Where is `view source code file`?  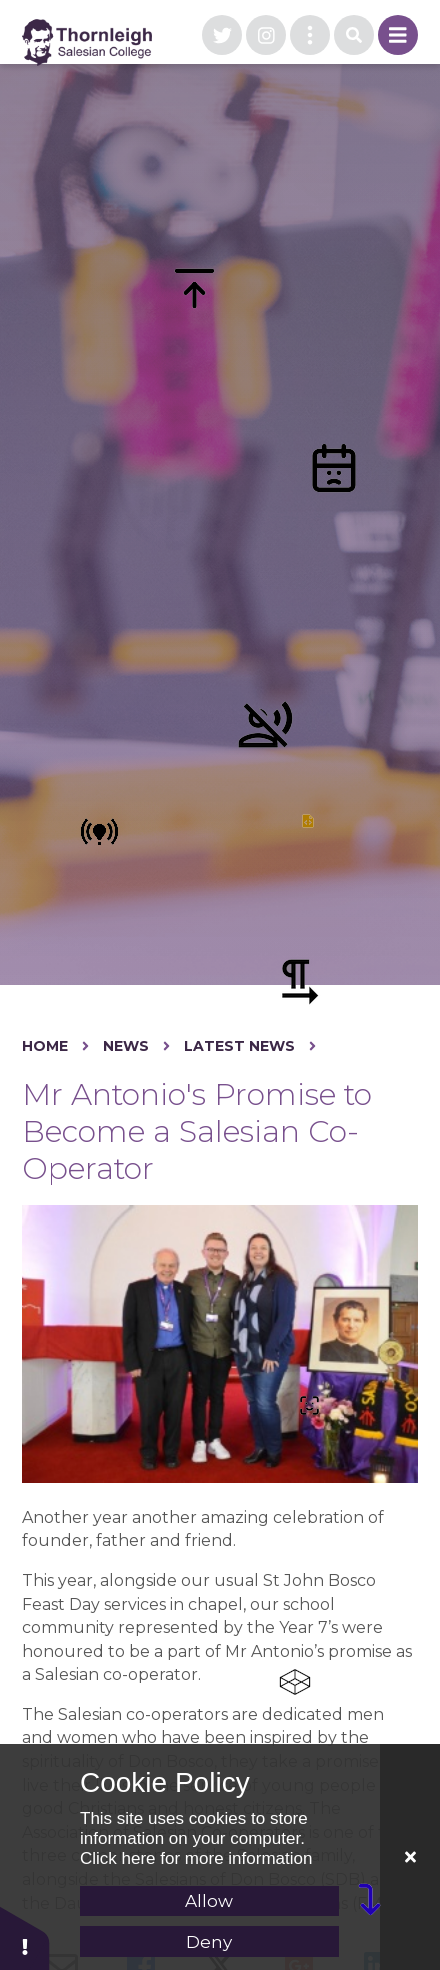 view source code file is located at coordinates (308, 821).